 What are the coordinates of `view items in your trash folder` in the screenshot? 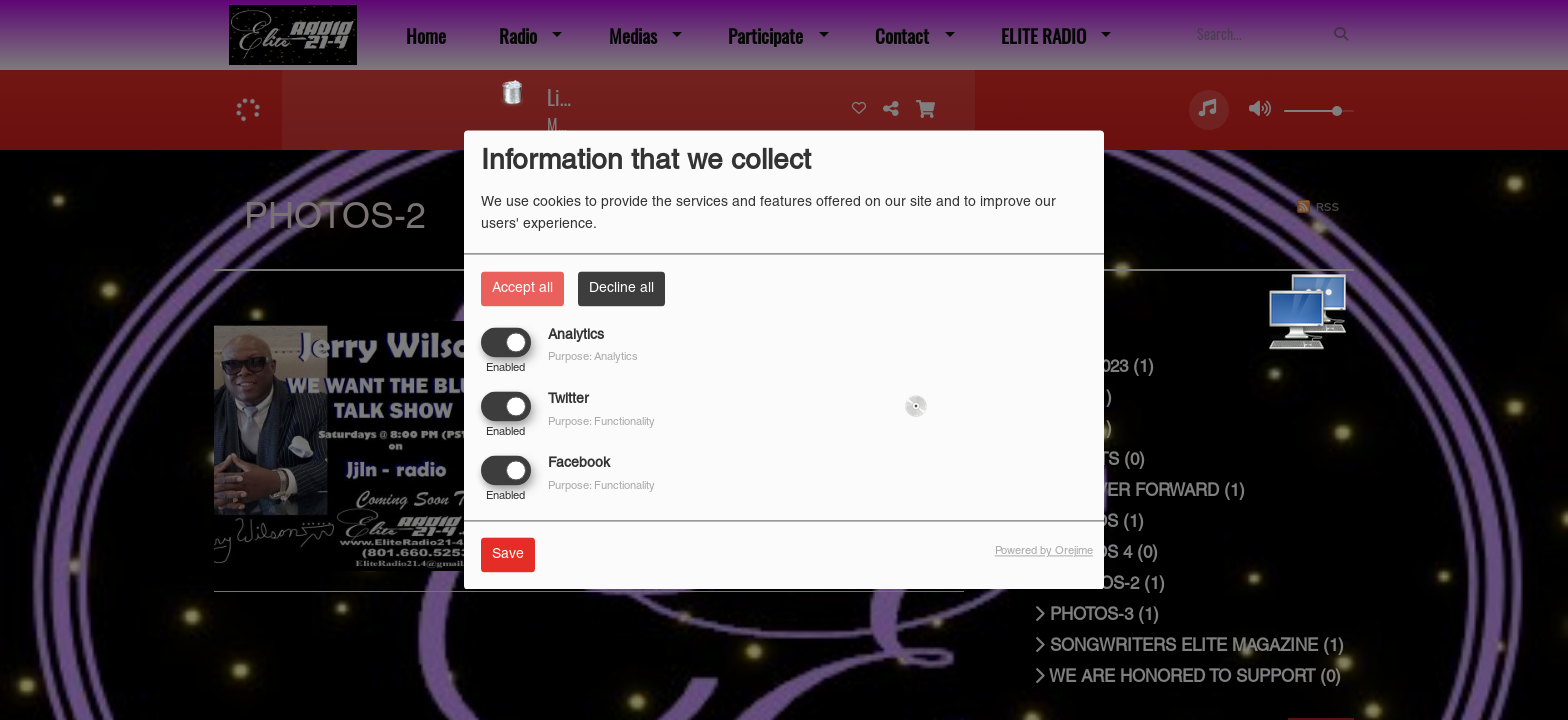 It's located at (512, 92).